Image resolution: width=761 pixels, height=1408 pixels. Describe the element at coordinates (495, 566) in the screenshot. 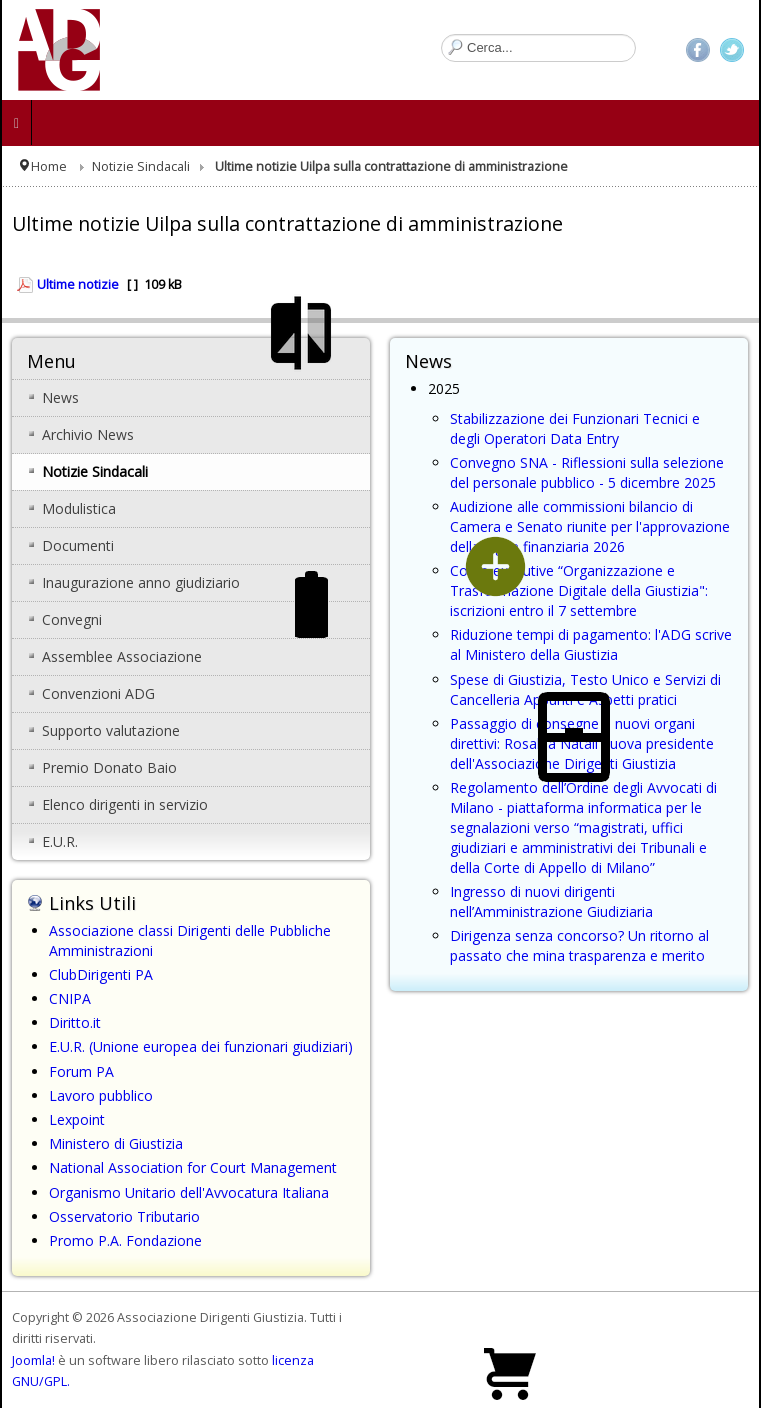

I see `add a new item` at that location.